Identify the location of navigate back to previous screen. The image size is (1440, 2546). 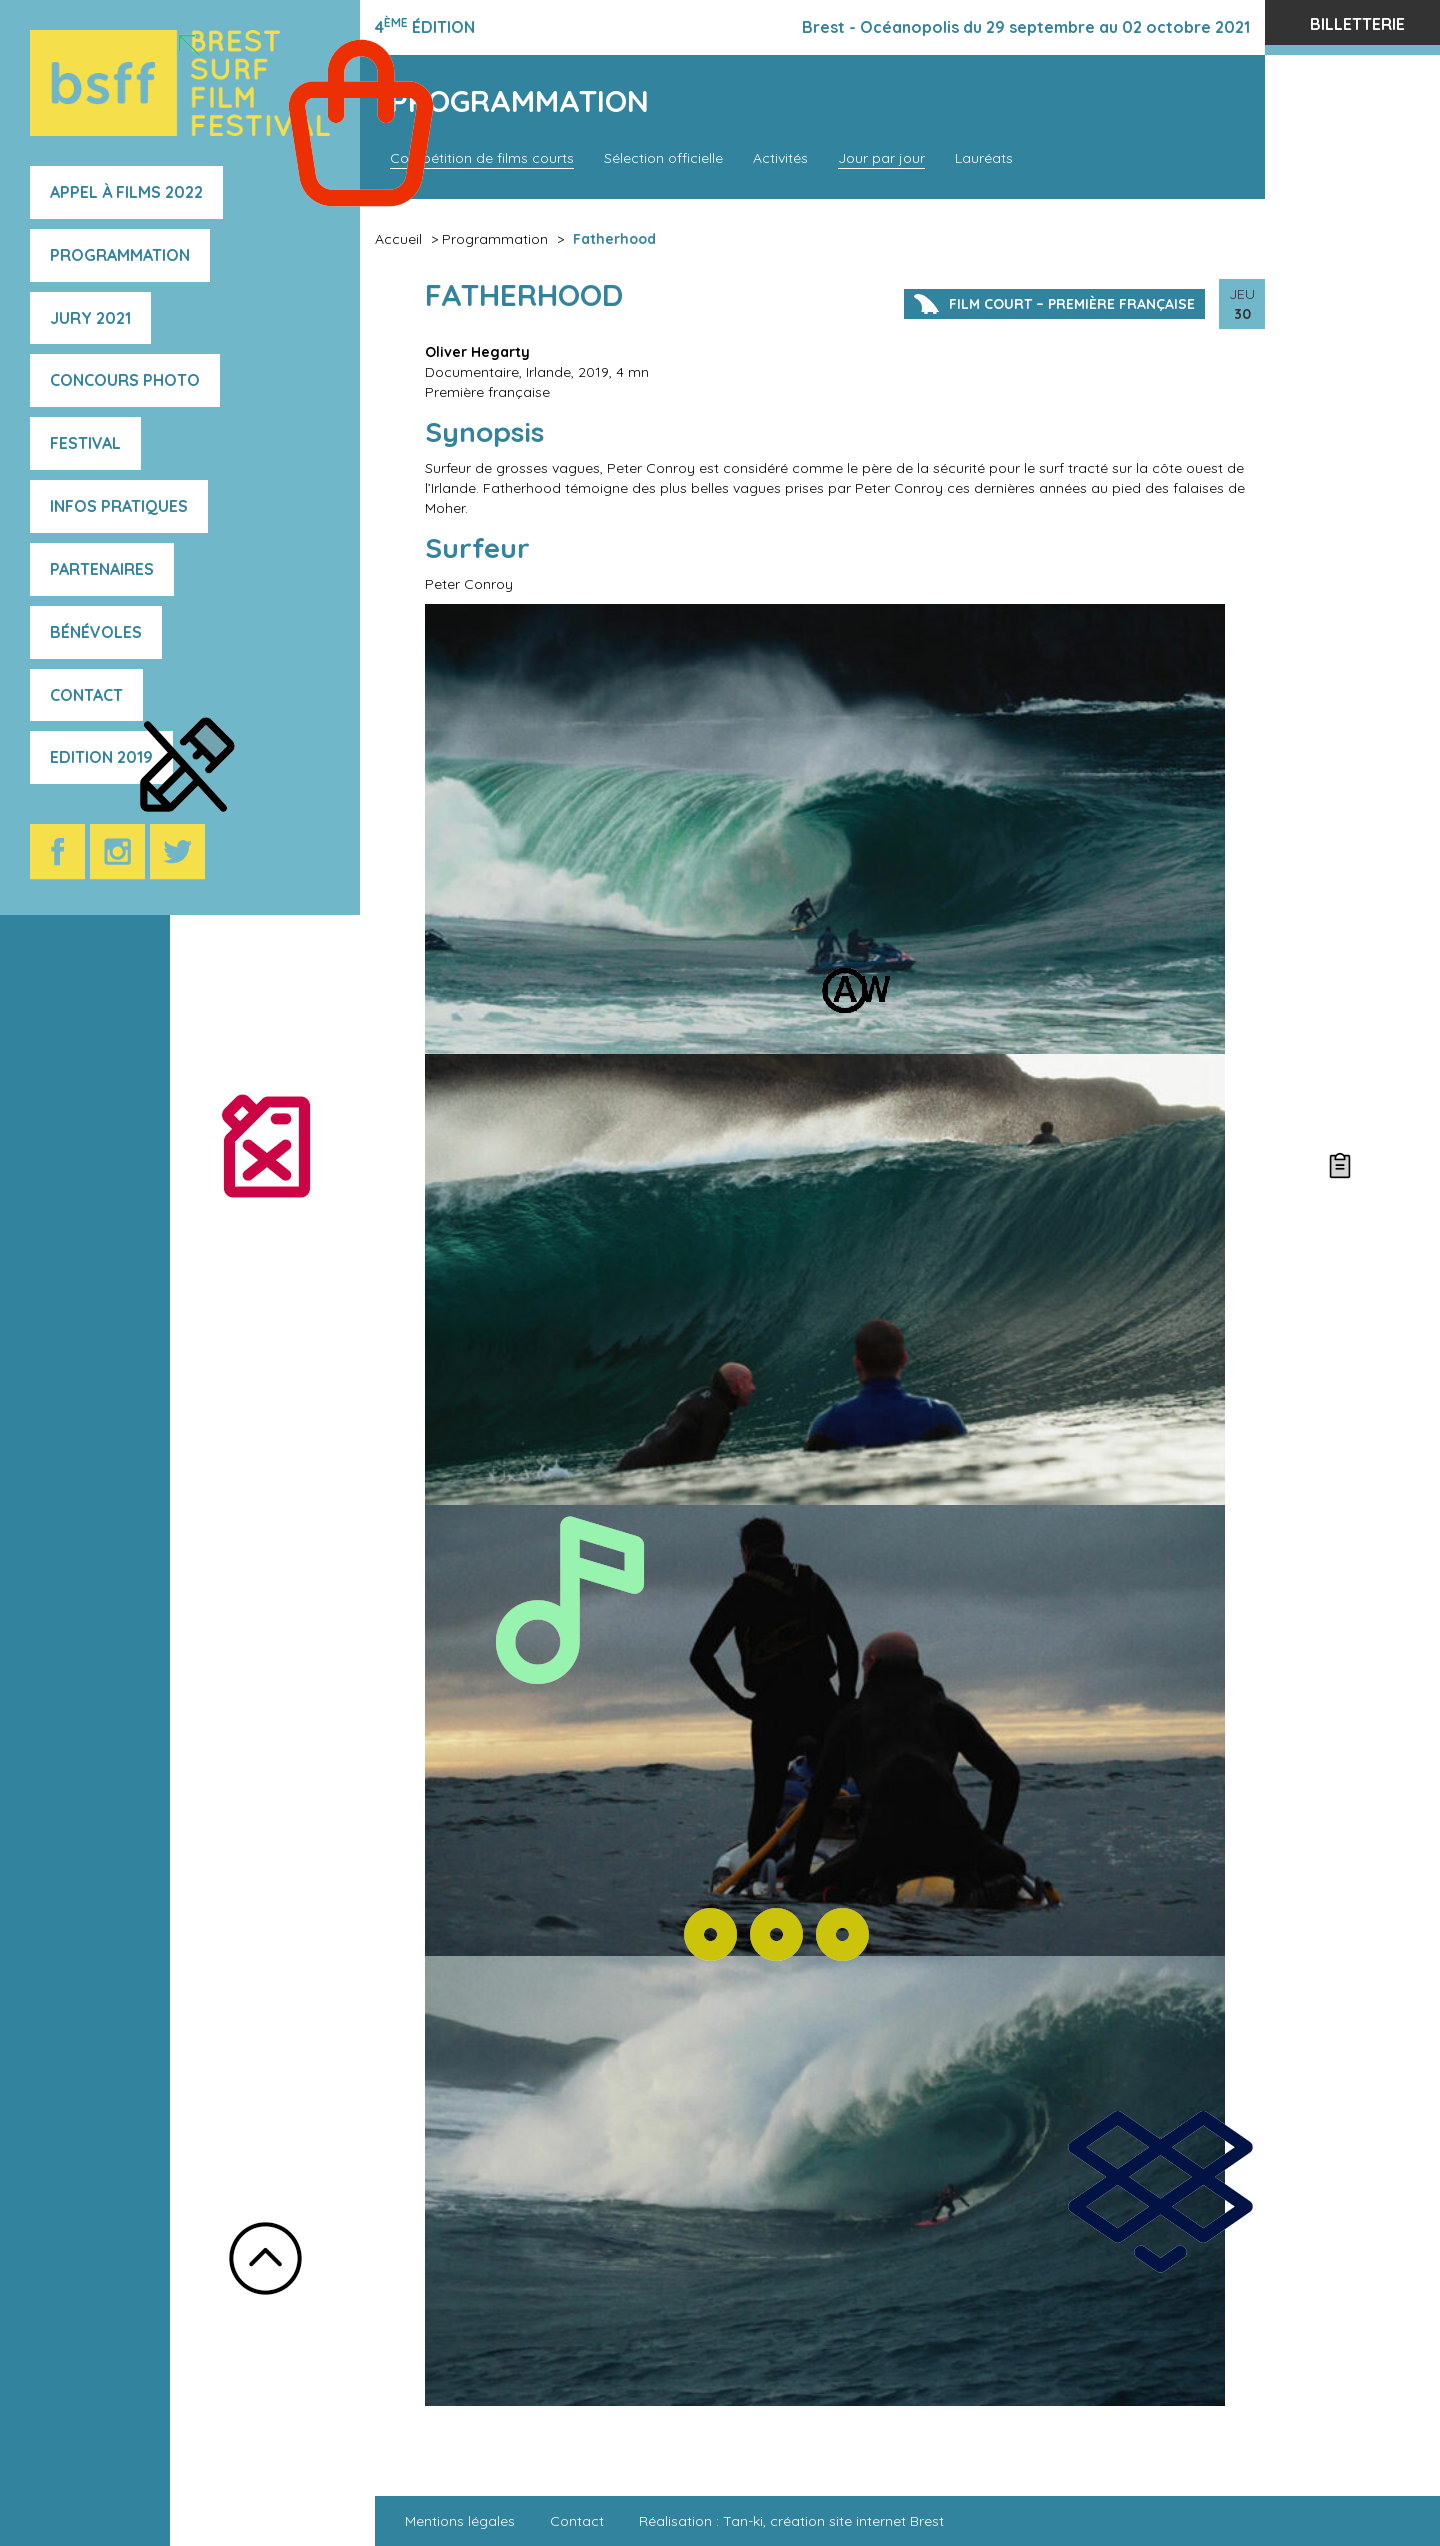
(189, 45).